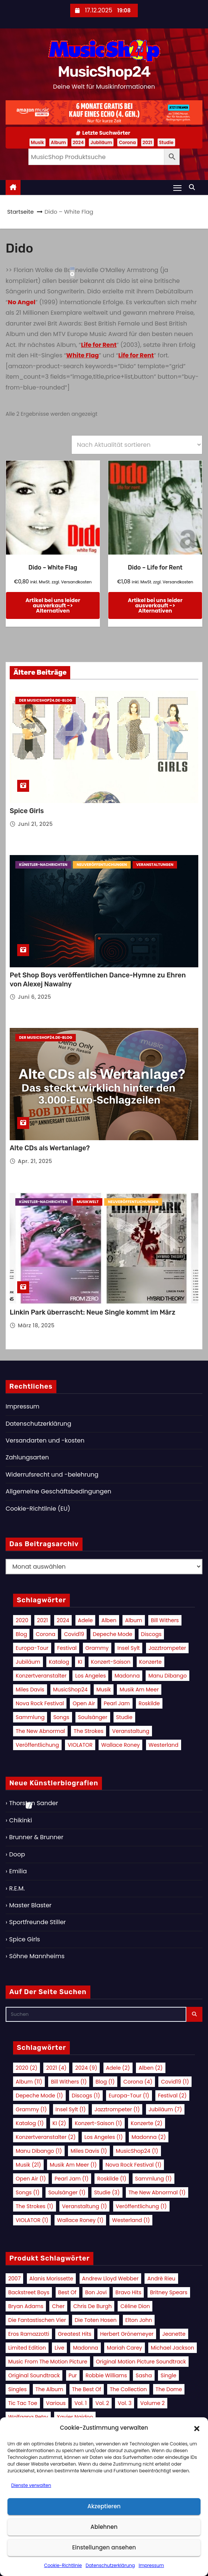 The image size is (208, 2576). I want to click on open TextEdit to create or edit documents, so click(29, 1806).